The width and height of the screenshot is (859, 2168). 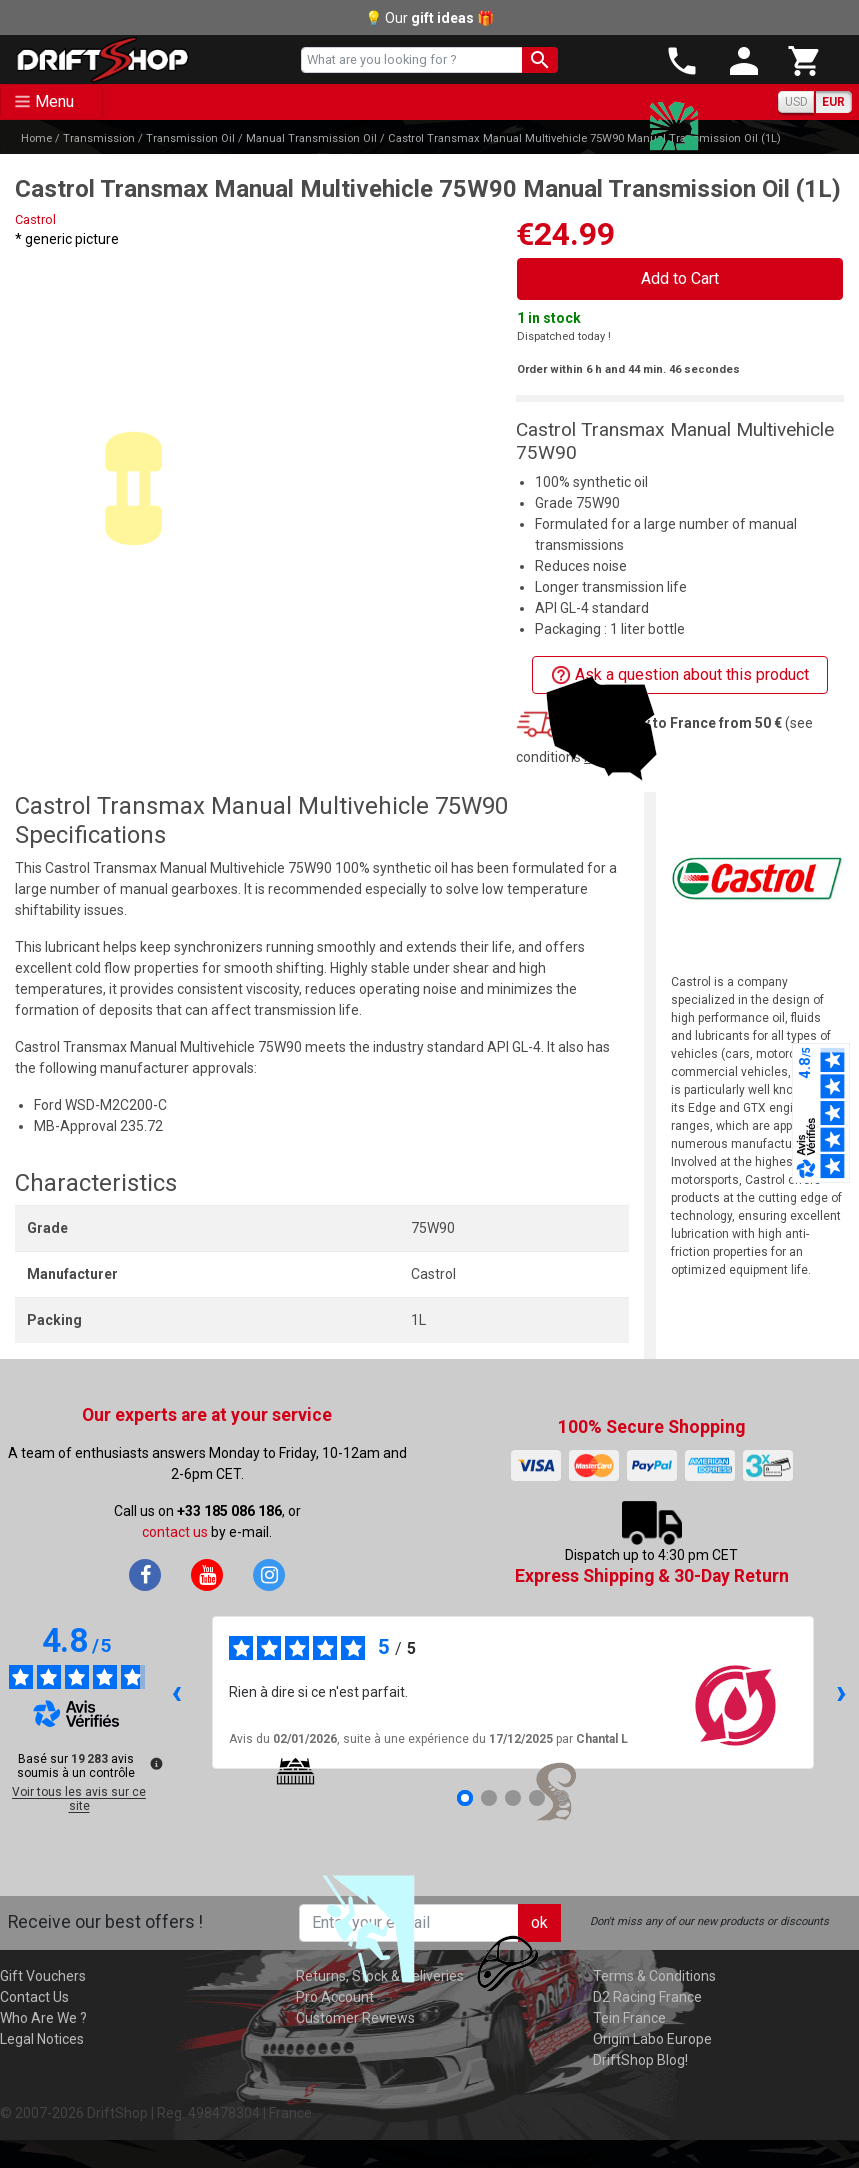 I want to click on represents a sea creature or kraken enemy type, so click(x=555, y=1792).